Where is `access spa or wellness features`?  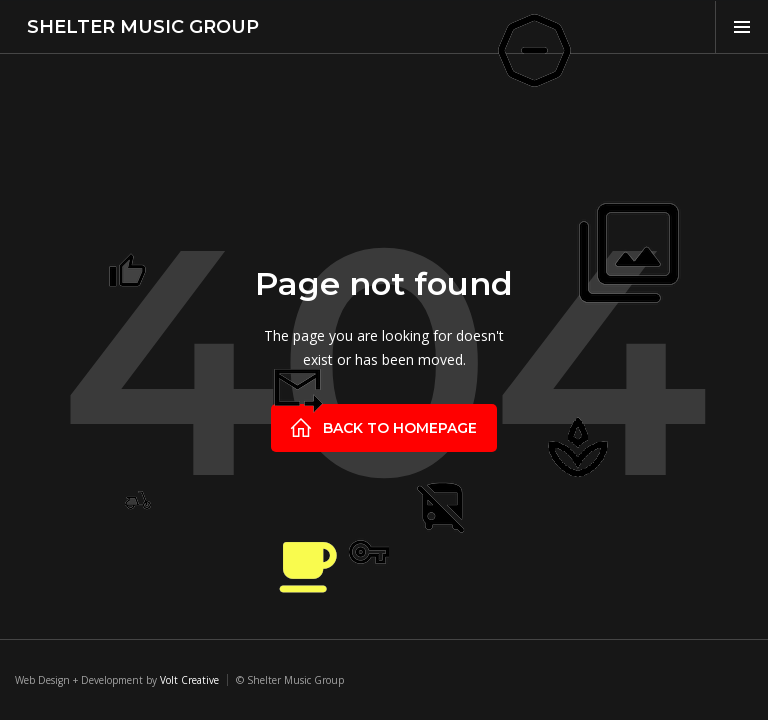
access spa or wellness features is located at coordinates (578, 447).